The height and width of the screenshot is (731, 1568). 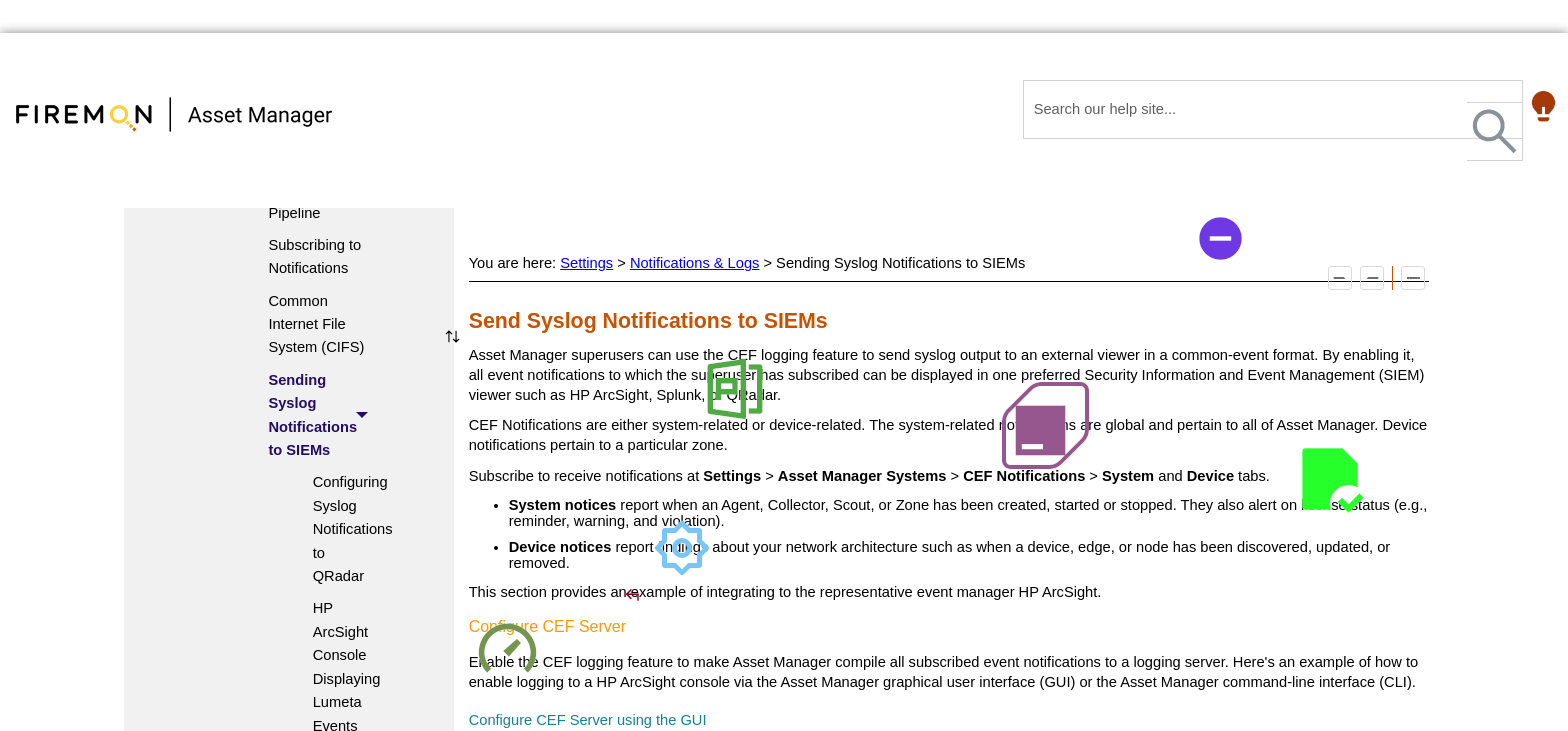 I want to click on increase playback speed, so click(x=507, y=649).